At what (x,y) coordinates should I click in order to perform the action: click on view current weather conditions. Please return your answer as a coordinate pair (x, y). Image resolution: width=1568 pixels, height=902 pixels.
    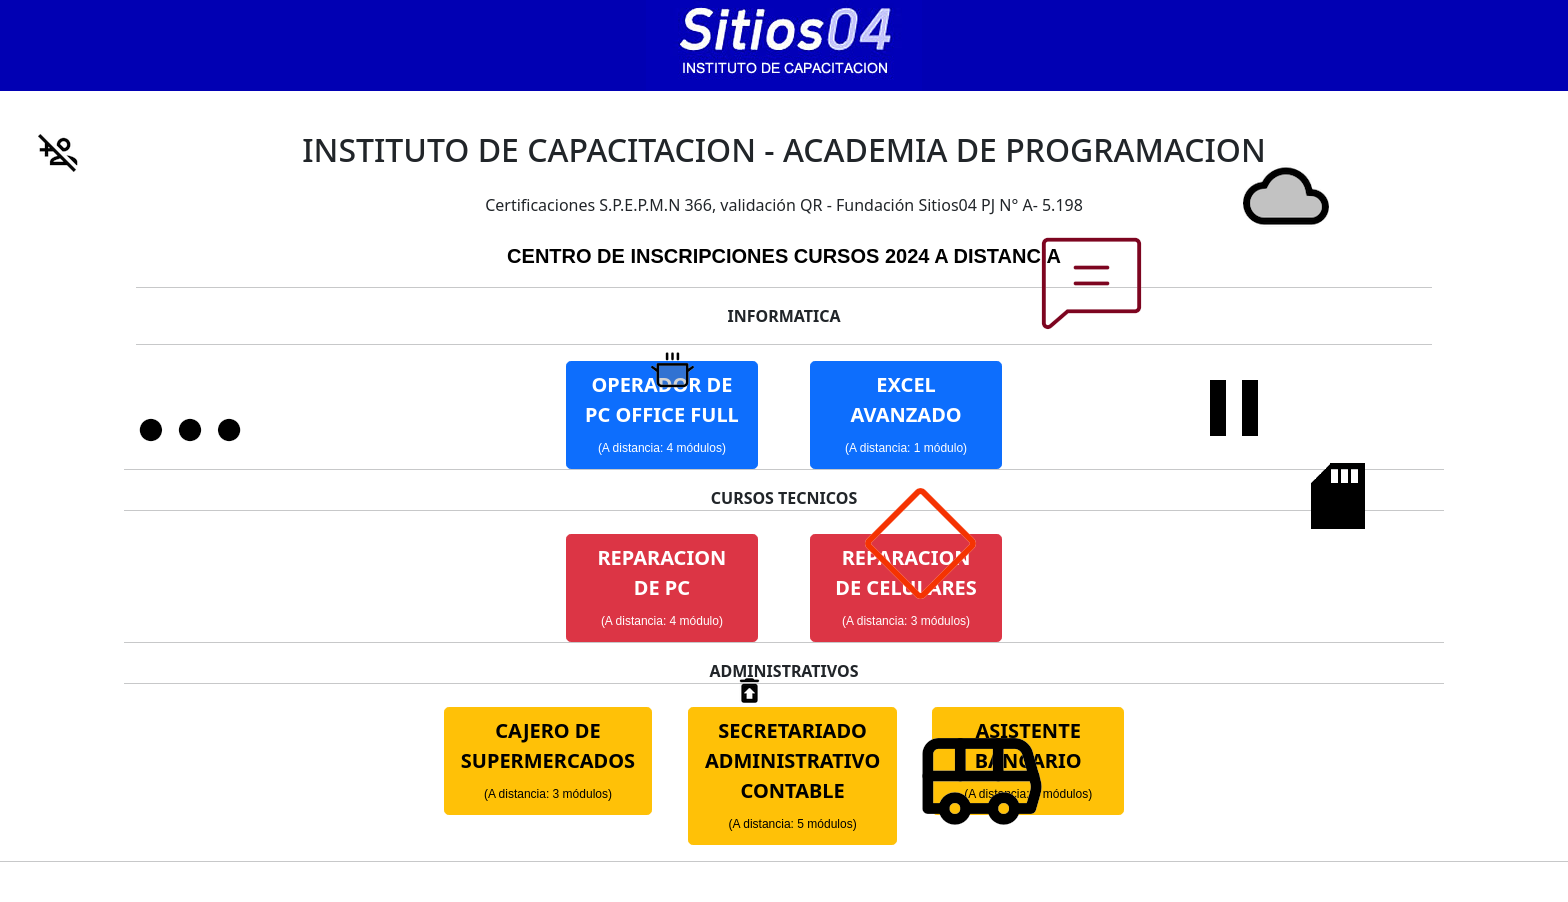
    Looking at the image, I should click on (1286, 196).